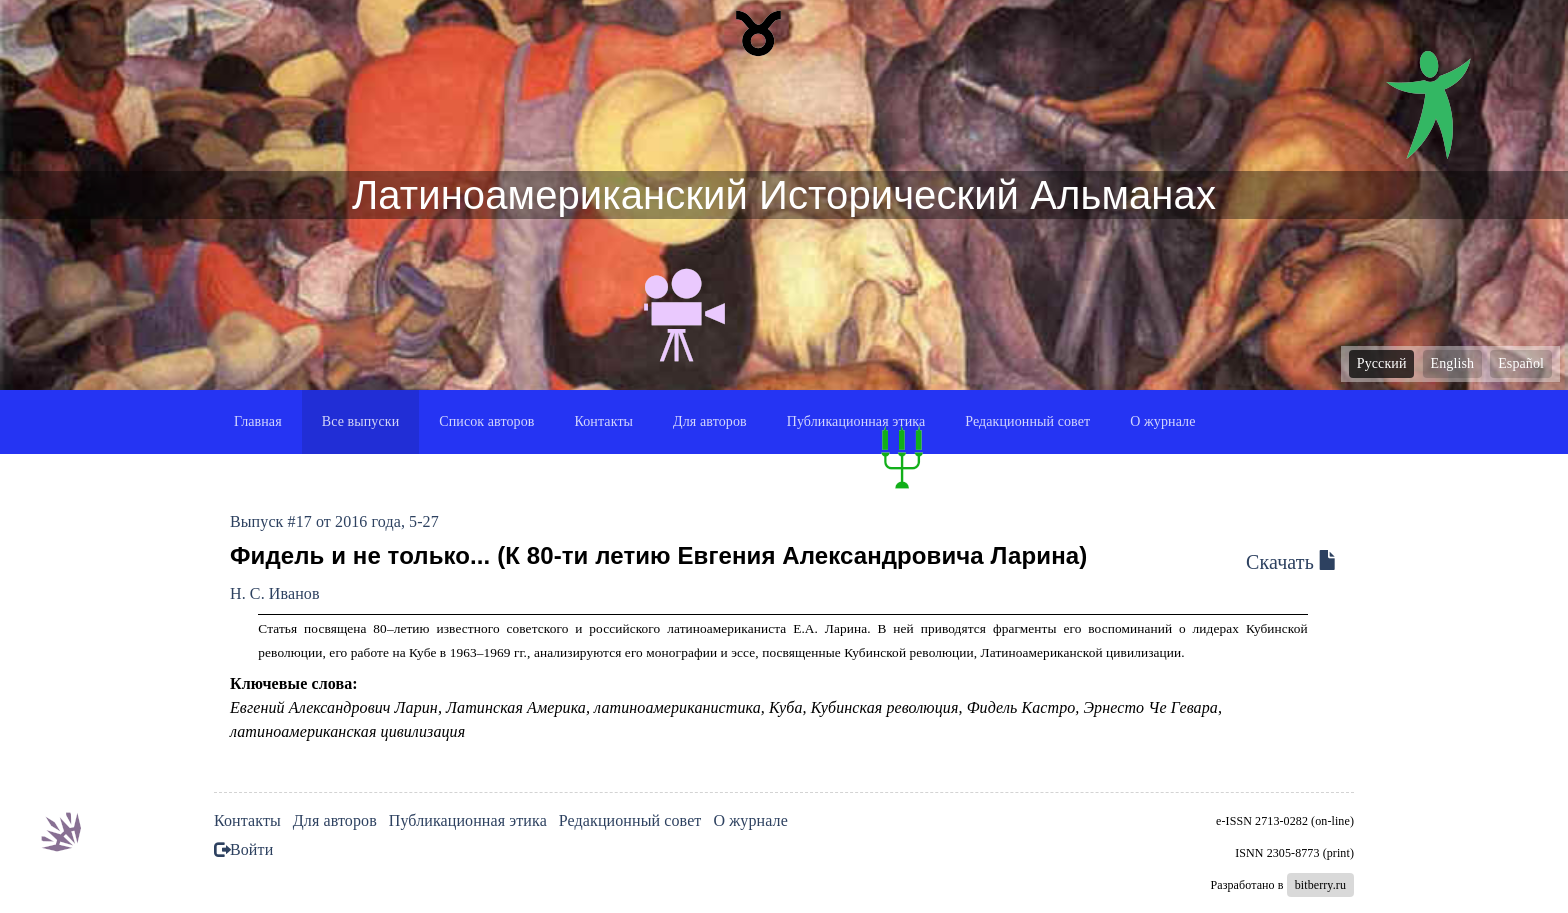 The height and width of the screenshot is (913, 1568). What do you see at coordinates (758, 33) in the screenshot?
I see `taurus zodiac sign indicator` at bounding box center [758, 33].